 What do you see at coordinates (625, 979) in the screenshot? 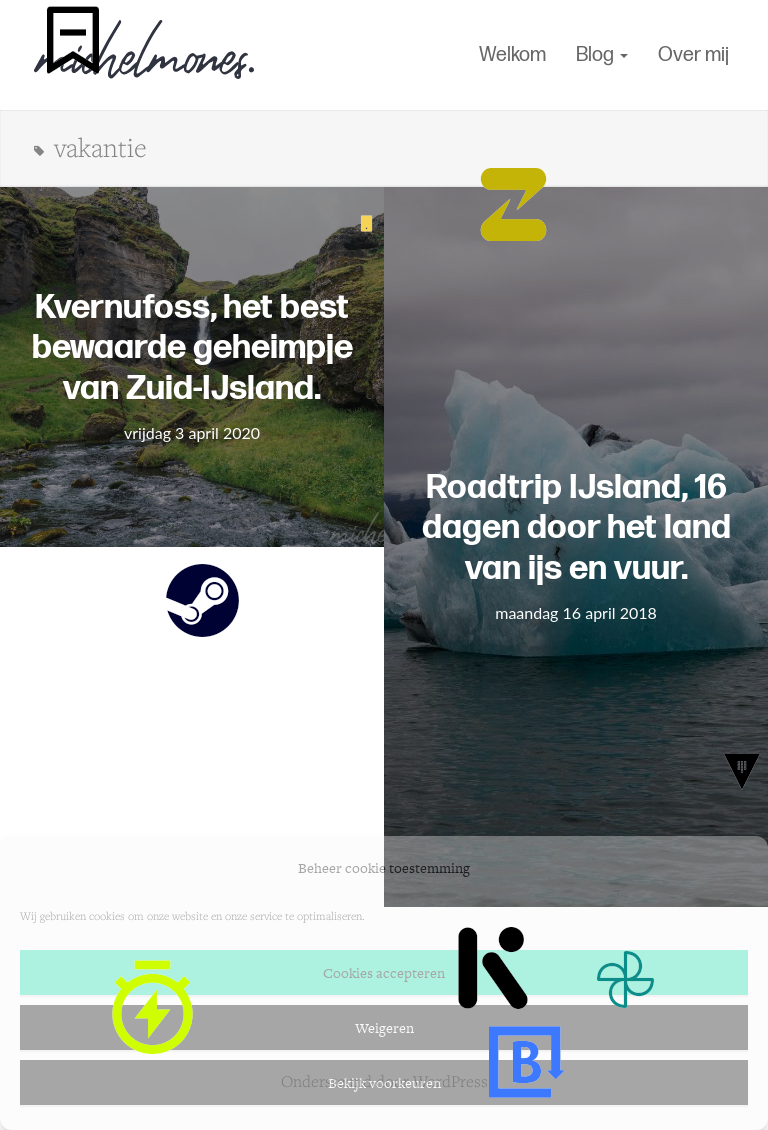
I see `open google photos app` at bounding box center [625, 979].